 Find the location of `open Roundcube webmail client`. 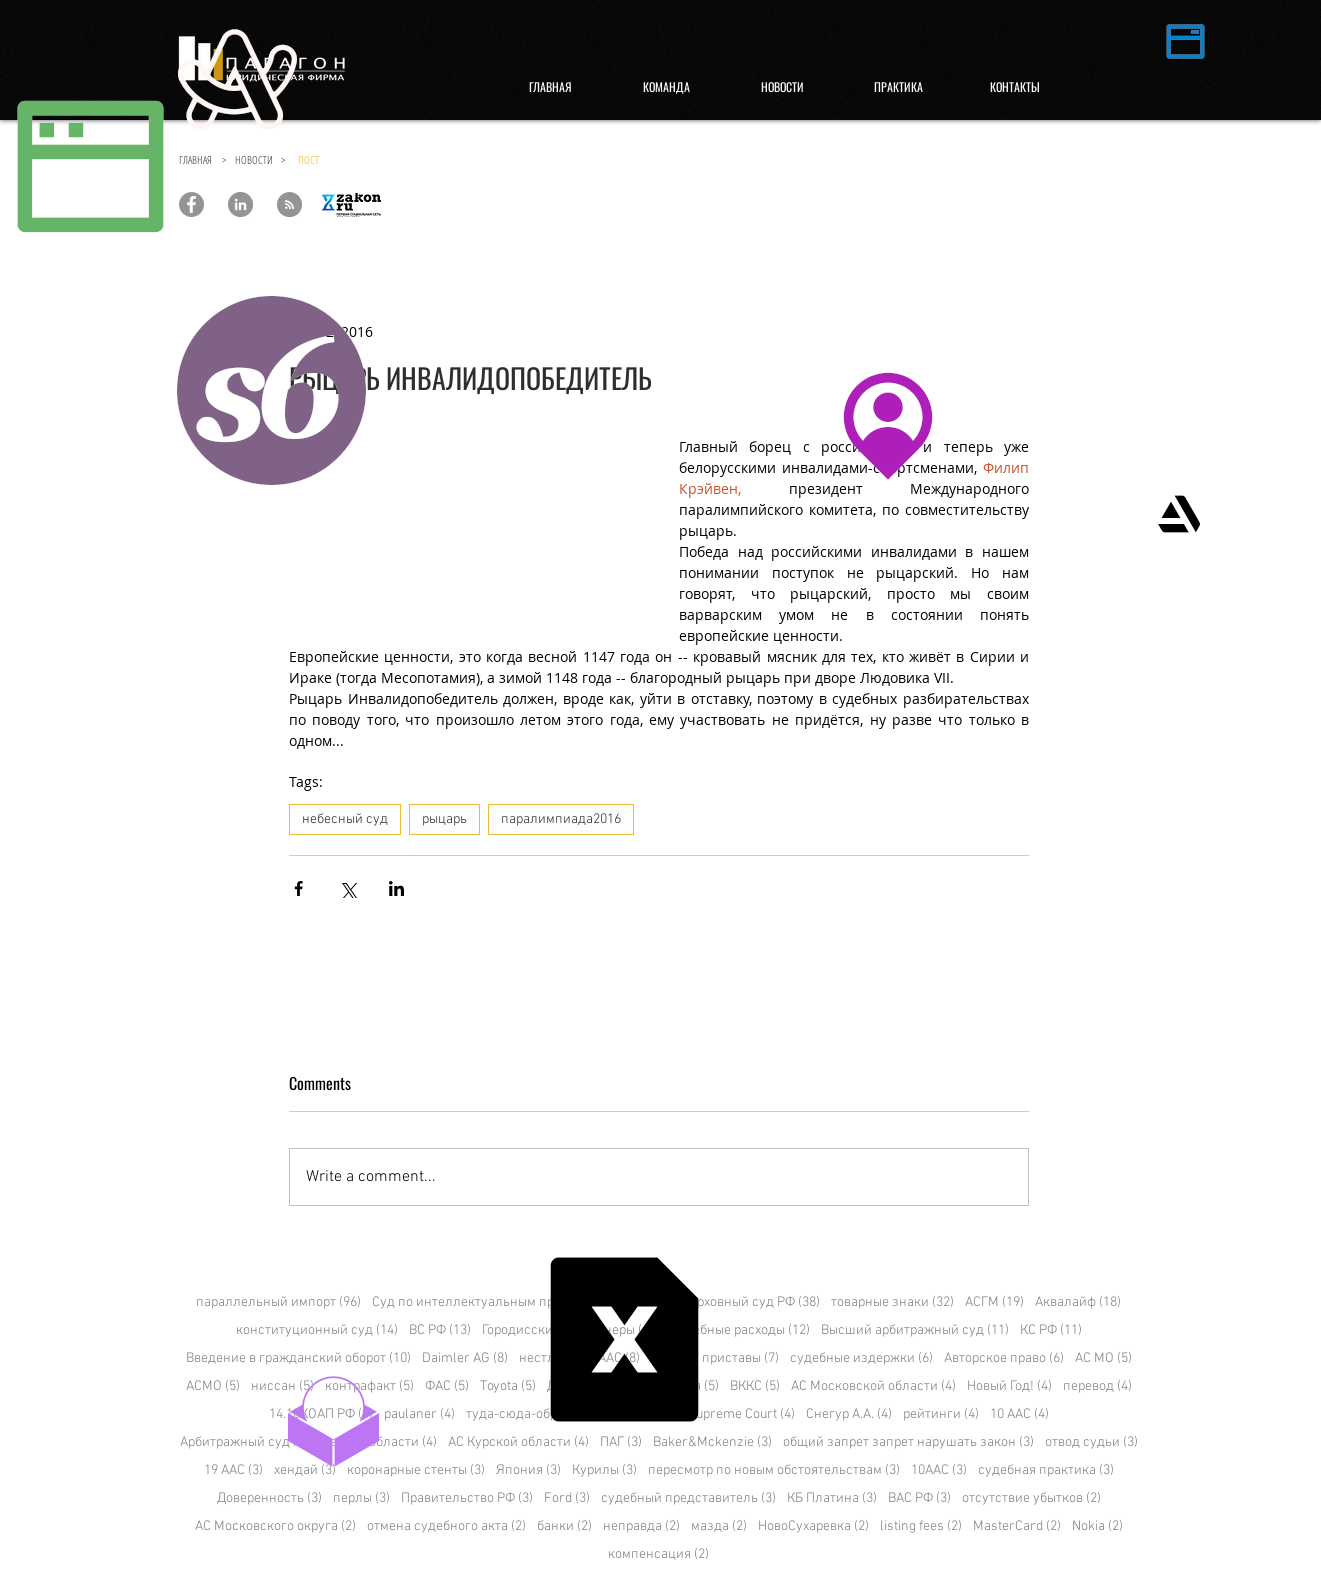

open Roundcube webmail client is located at coordinates (333, 1421).